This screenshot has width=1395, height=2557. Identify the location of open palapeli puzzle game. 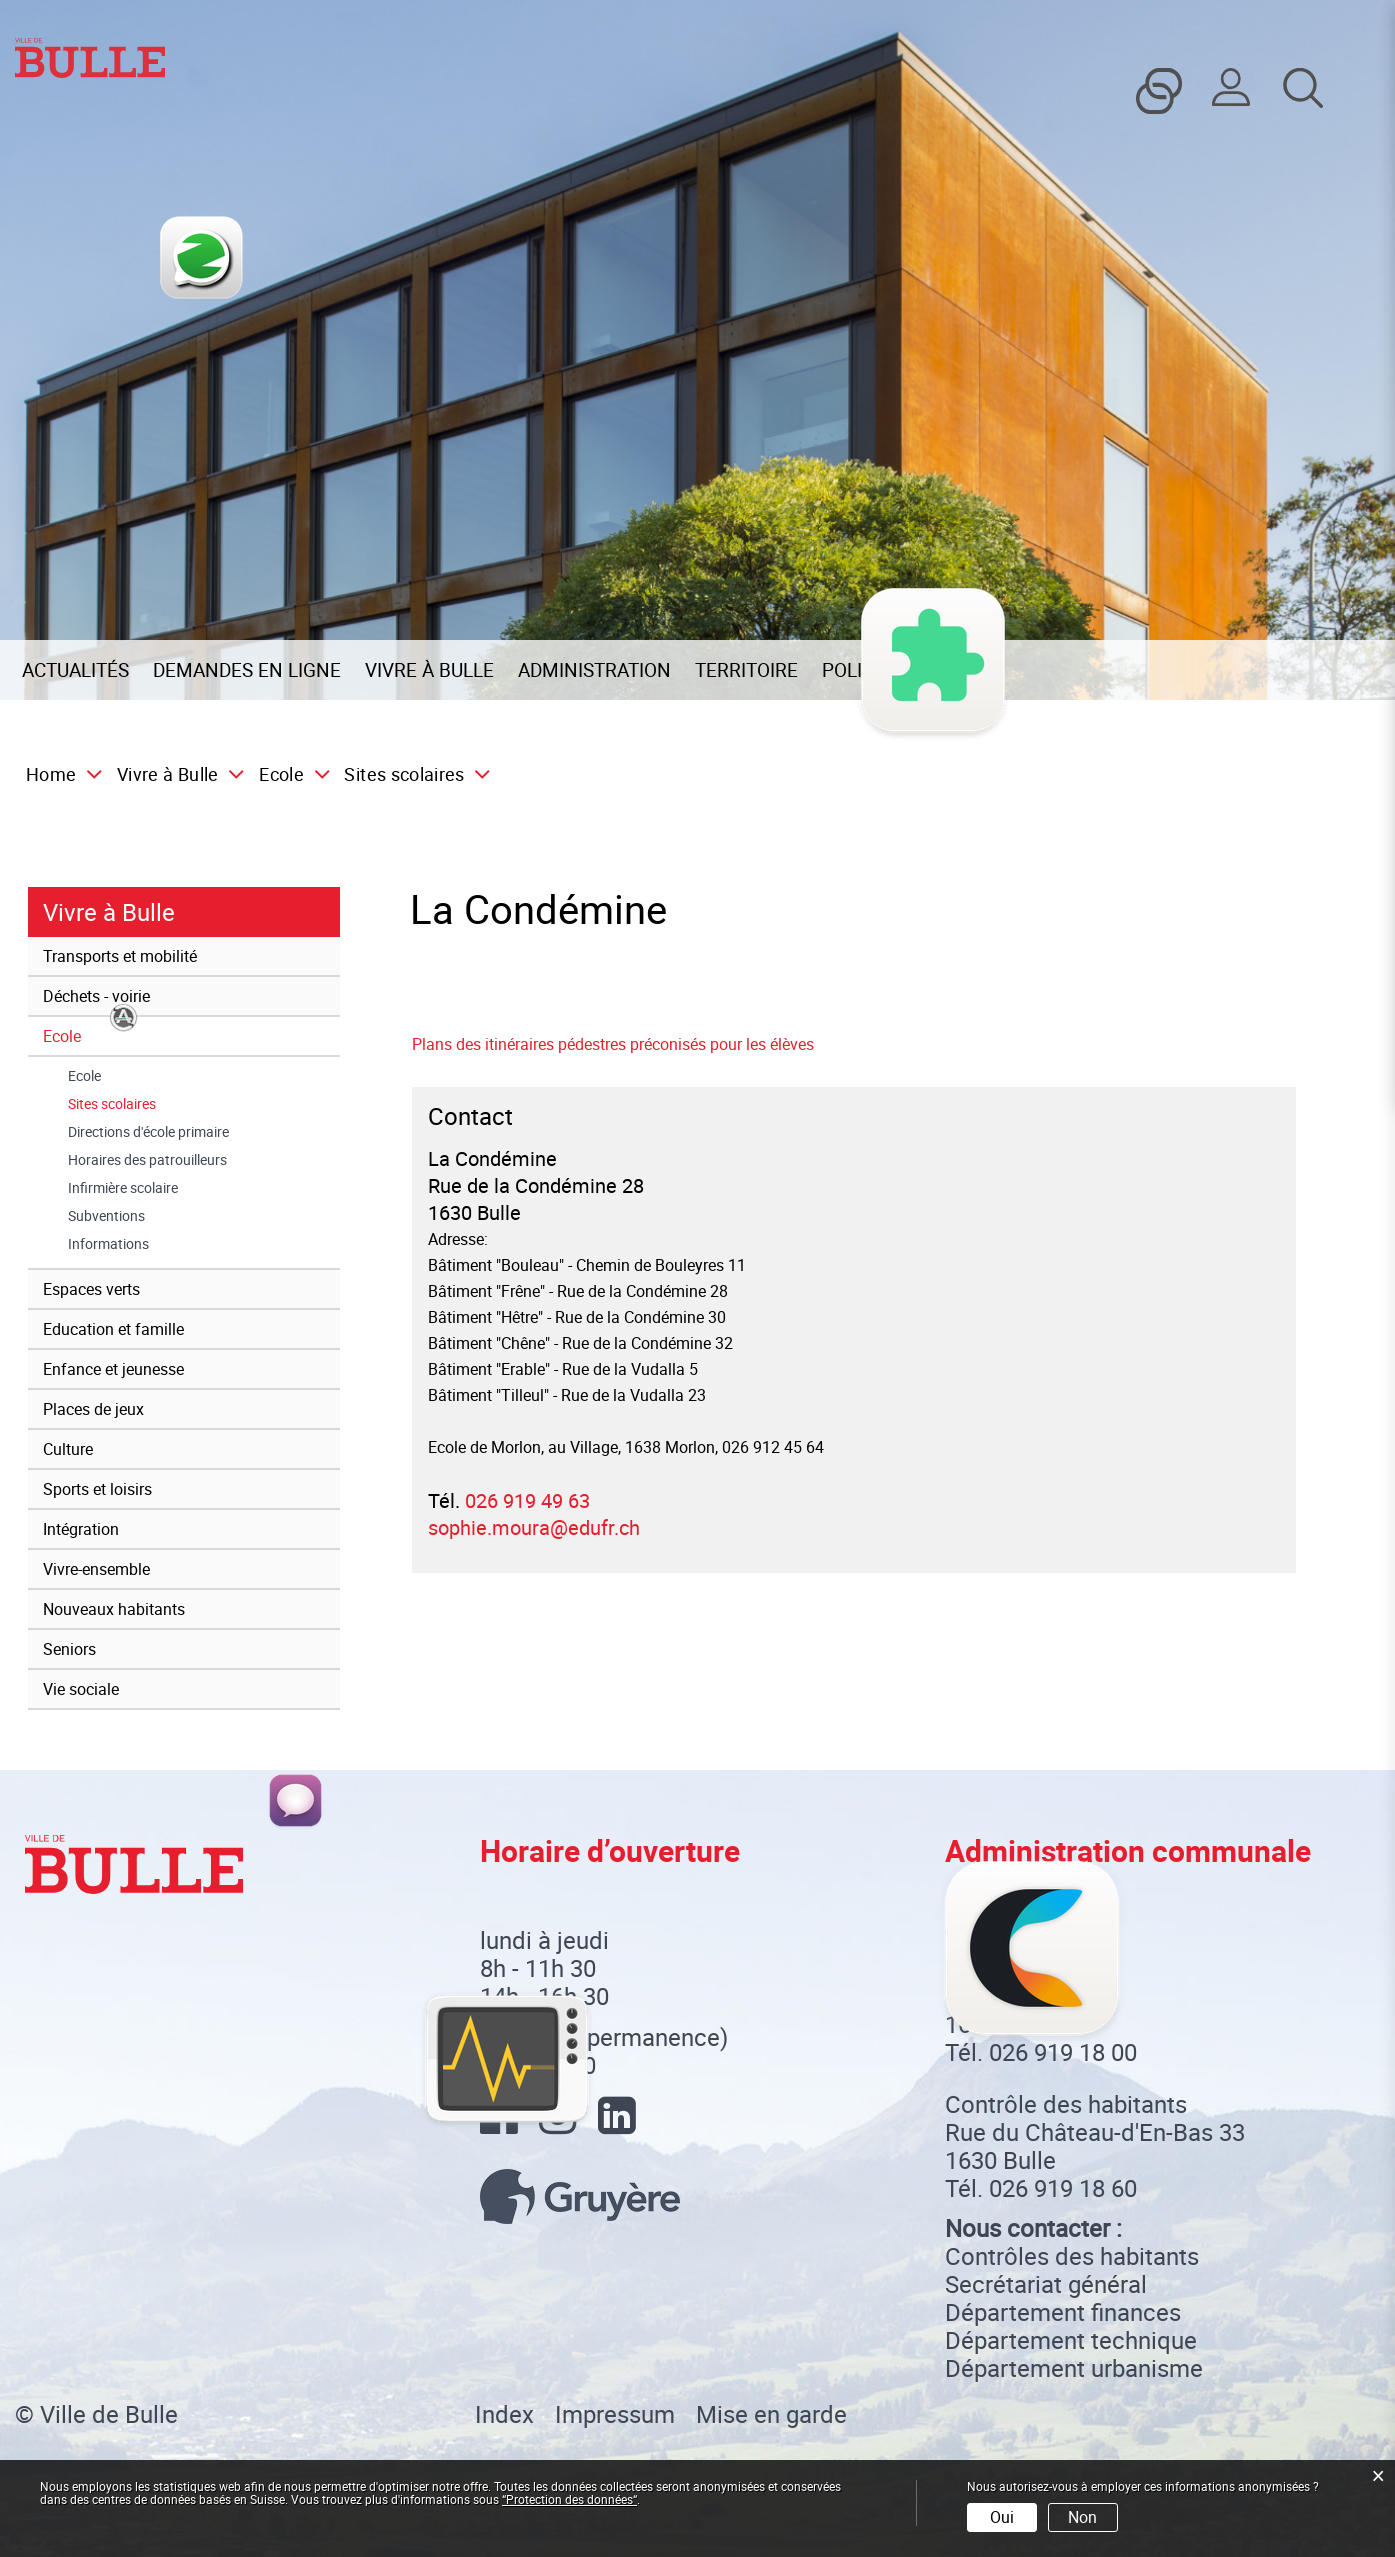
(933, 660).